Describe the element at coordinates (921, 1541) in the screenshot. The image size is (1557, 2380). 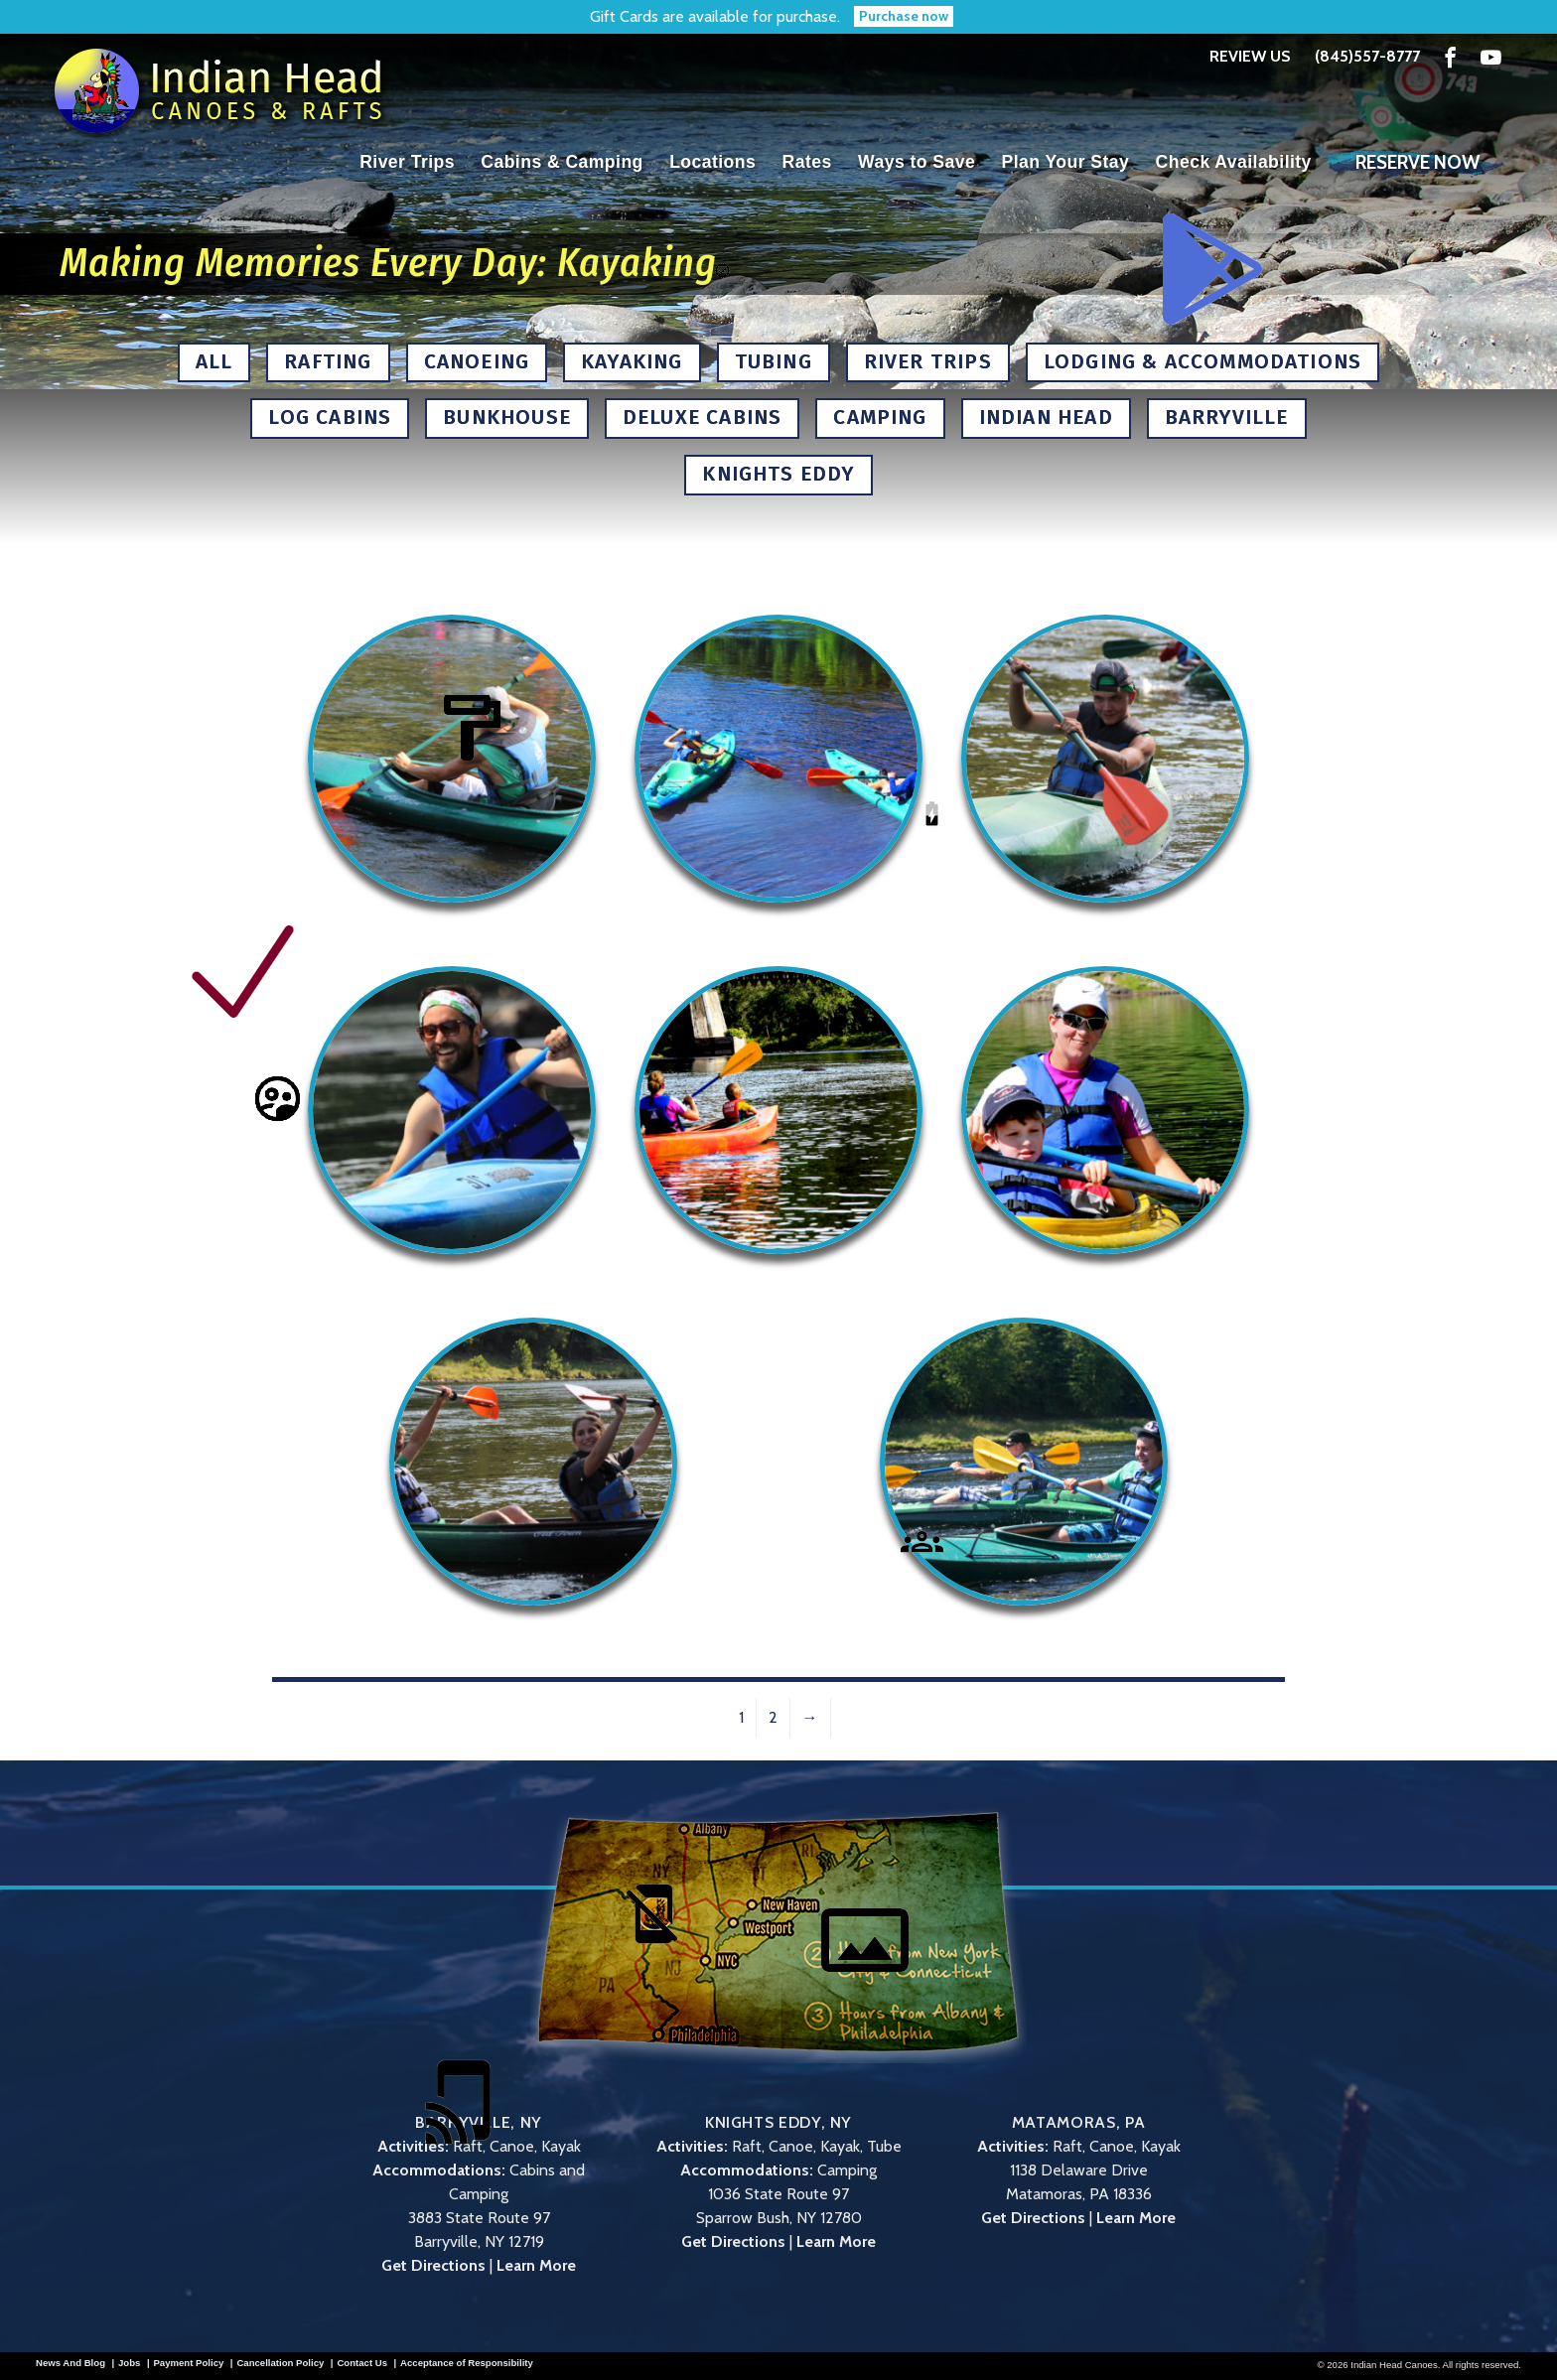
I see `view or manage groups` at that location.